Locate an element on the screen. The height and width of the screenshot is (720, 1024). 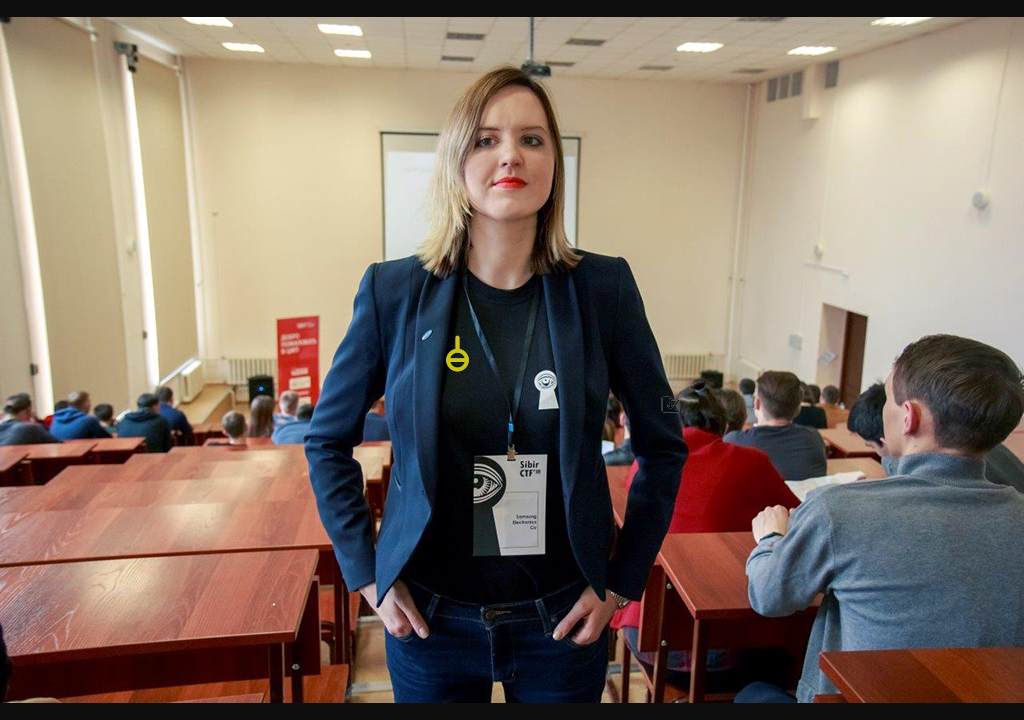
select genderless or non-binary gender option is located at coordinates (457, 354).